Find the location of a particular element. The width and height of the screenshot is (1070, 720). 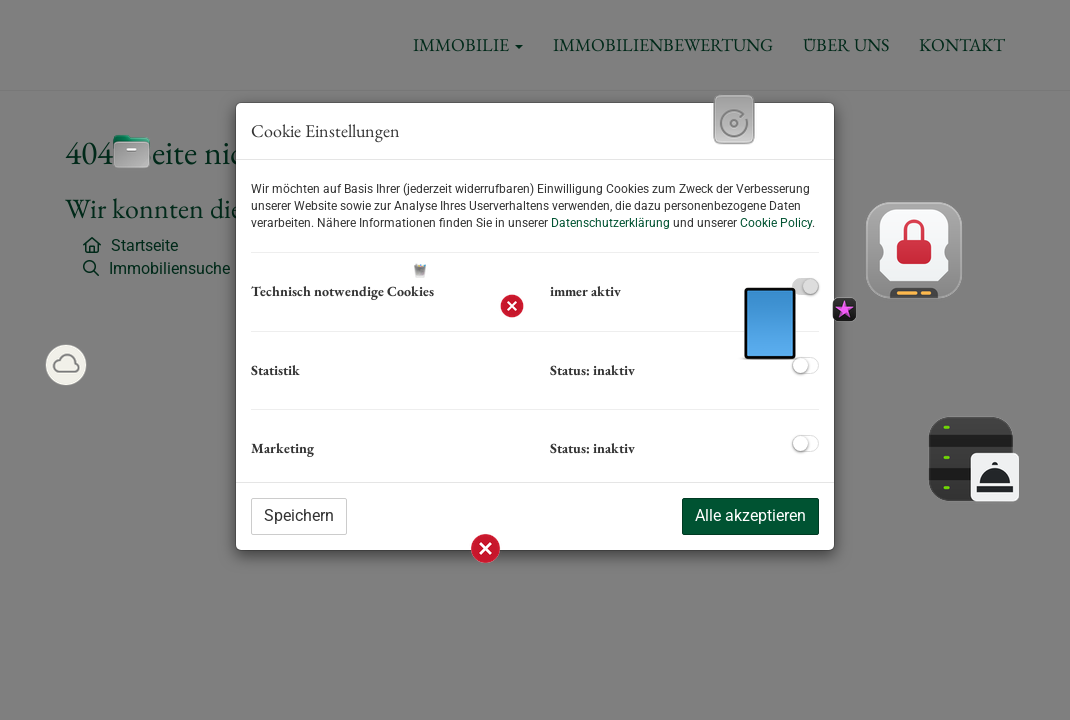

access encryption and security settings is located at coordinates (914, 252).